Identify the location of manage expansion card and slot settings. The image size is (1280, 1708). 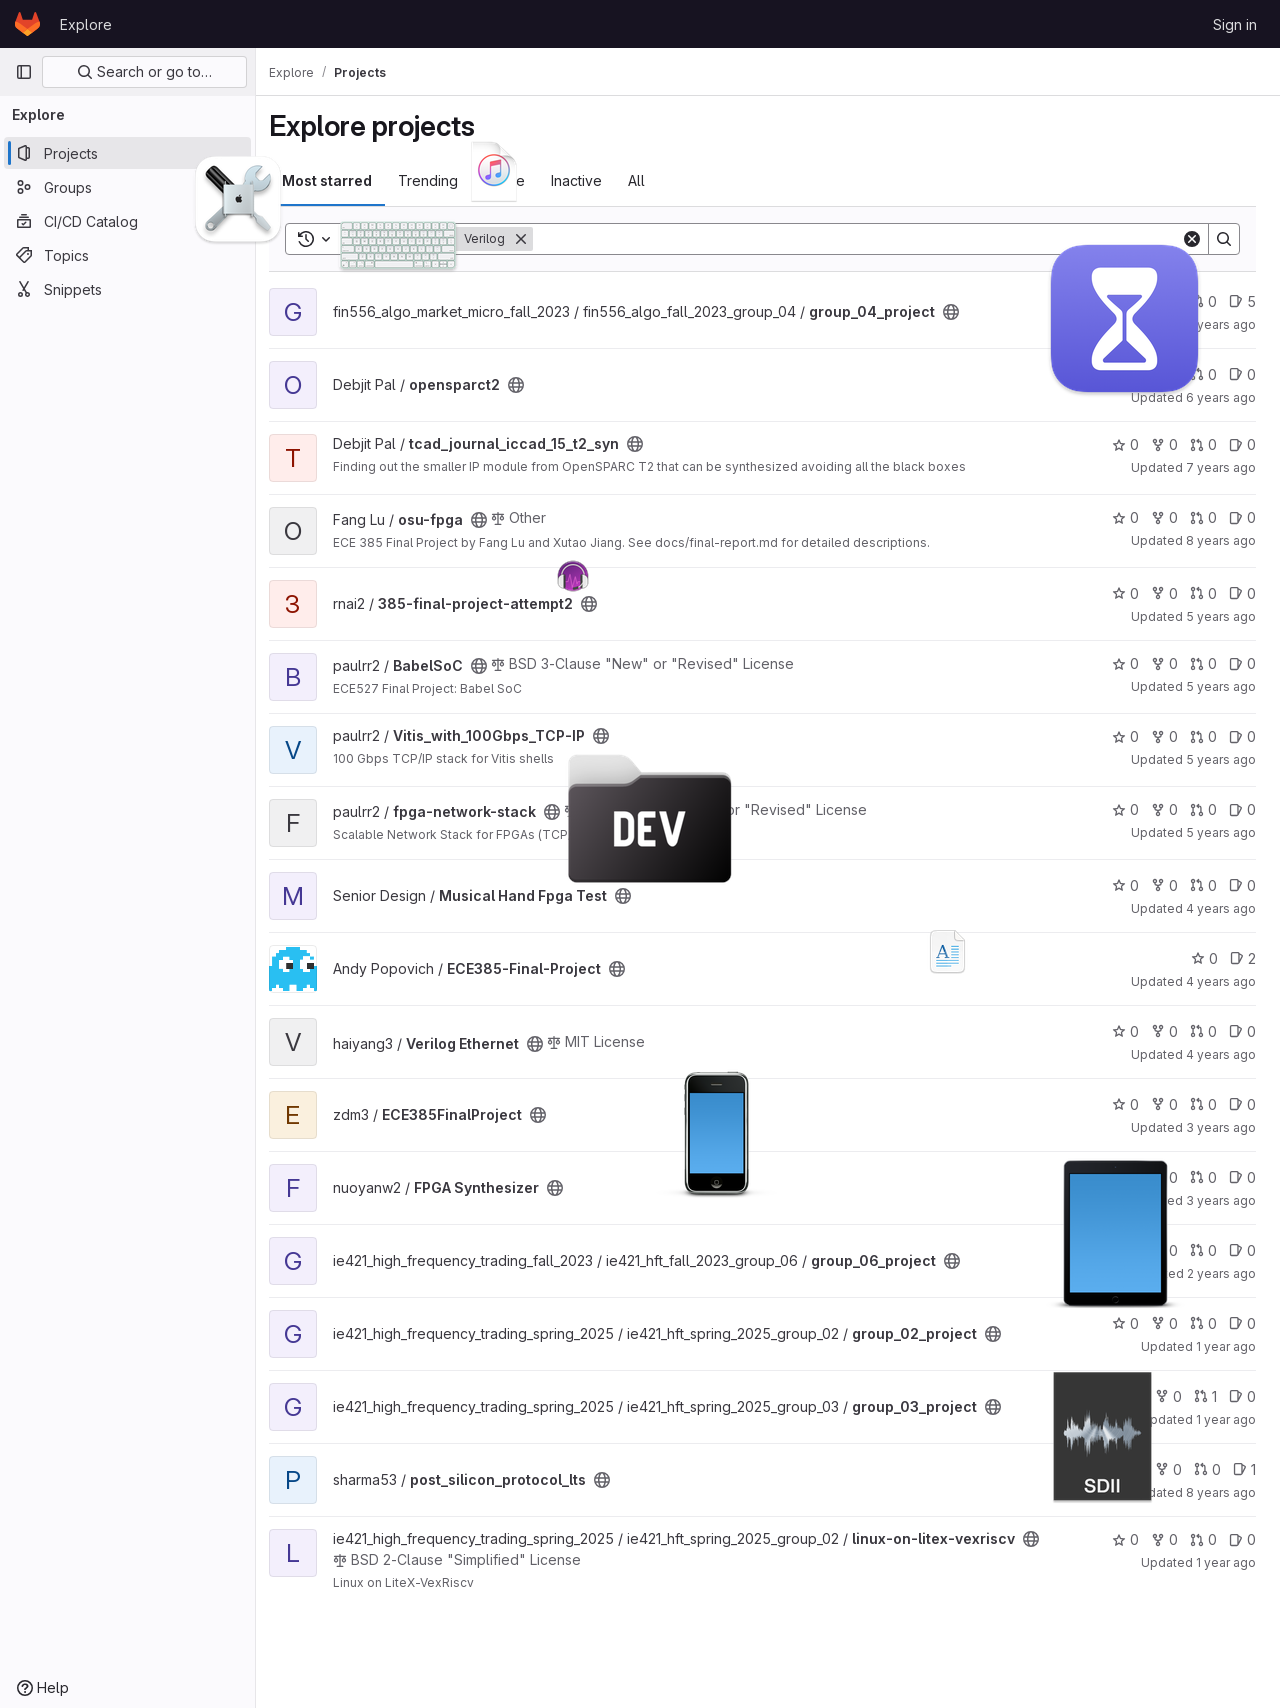
(238, 199).